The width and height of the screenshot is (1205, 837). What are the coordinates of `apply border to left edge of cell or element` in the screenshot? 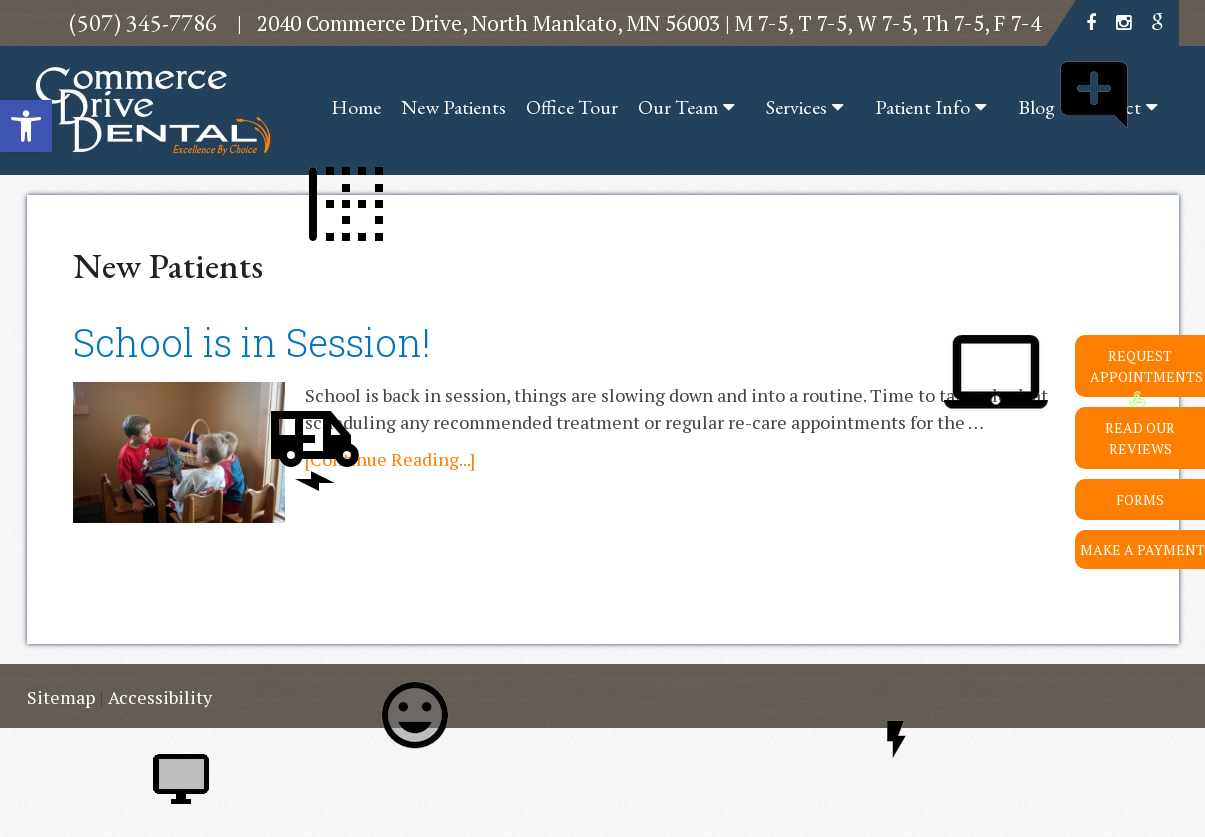 It's located at (346, 204).